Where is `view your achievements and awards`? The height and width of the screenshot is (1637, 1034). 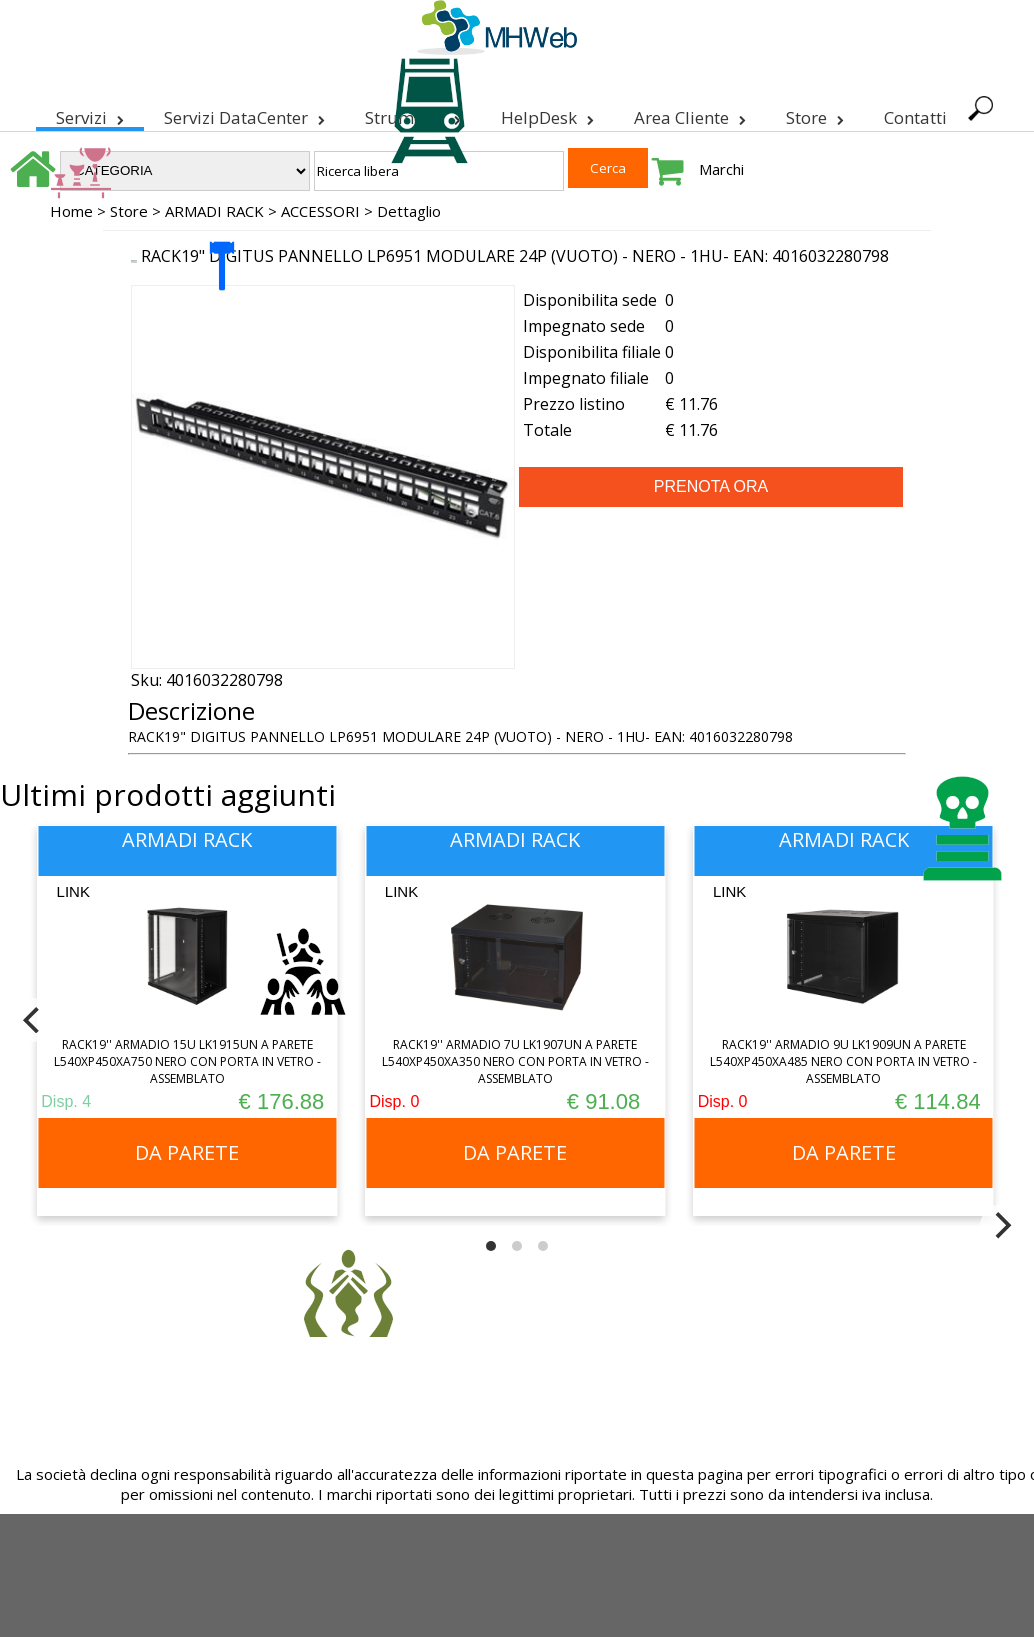
view your achievements and awards is located at coordinates (81, 171).